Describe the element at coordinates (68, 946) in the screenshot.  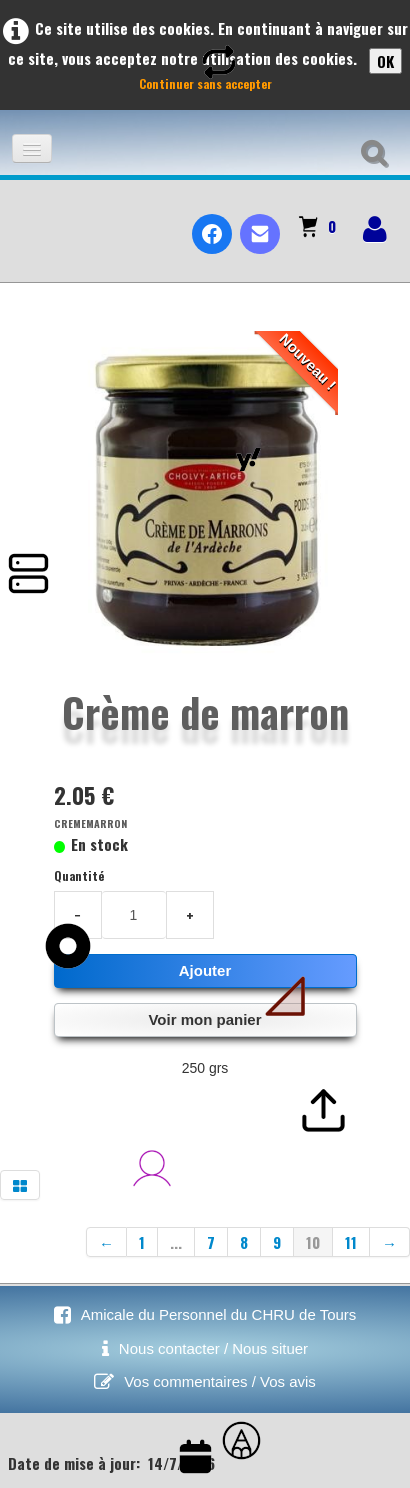
I see `indicates a selected radio button option` at that location.